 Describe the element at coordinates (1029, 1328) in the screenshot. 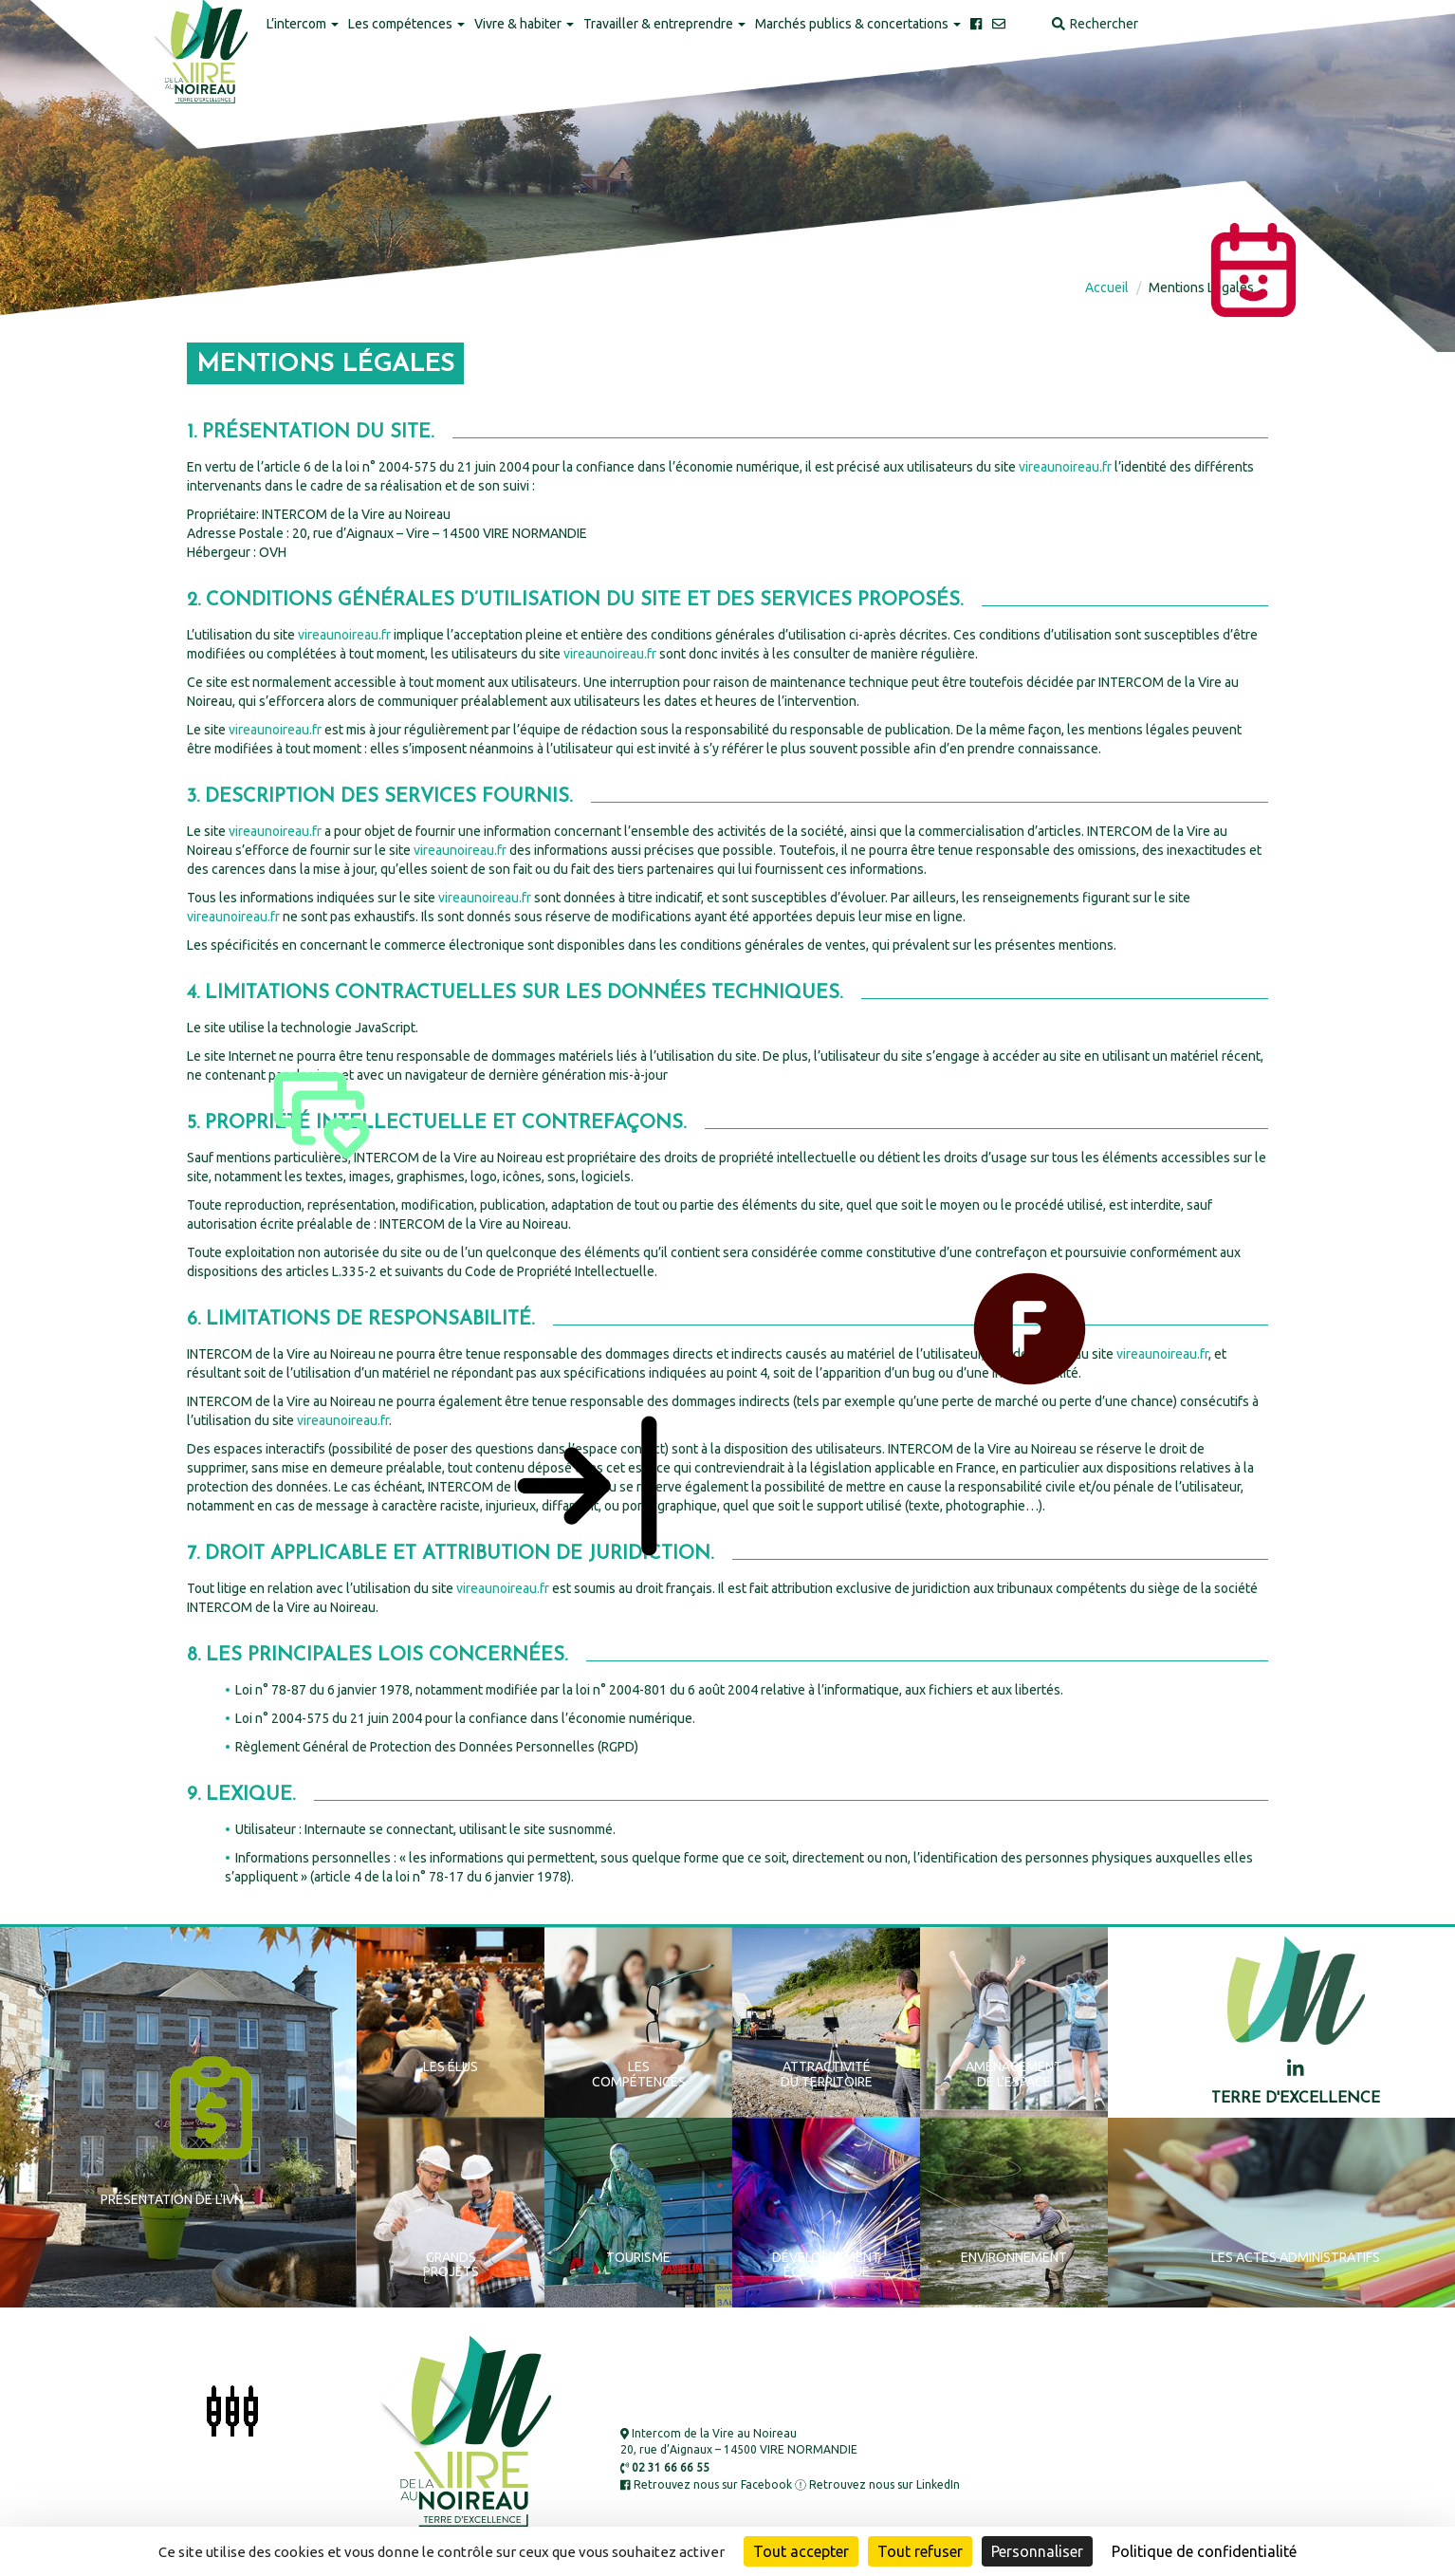

I see `facebook app or social media shortcut` at that location.